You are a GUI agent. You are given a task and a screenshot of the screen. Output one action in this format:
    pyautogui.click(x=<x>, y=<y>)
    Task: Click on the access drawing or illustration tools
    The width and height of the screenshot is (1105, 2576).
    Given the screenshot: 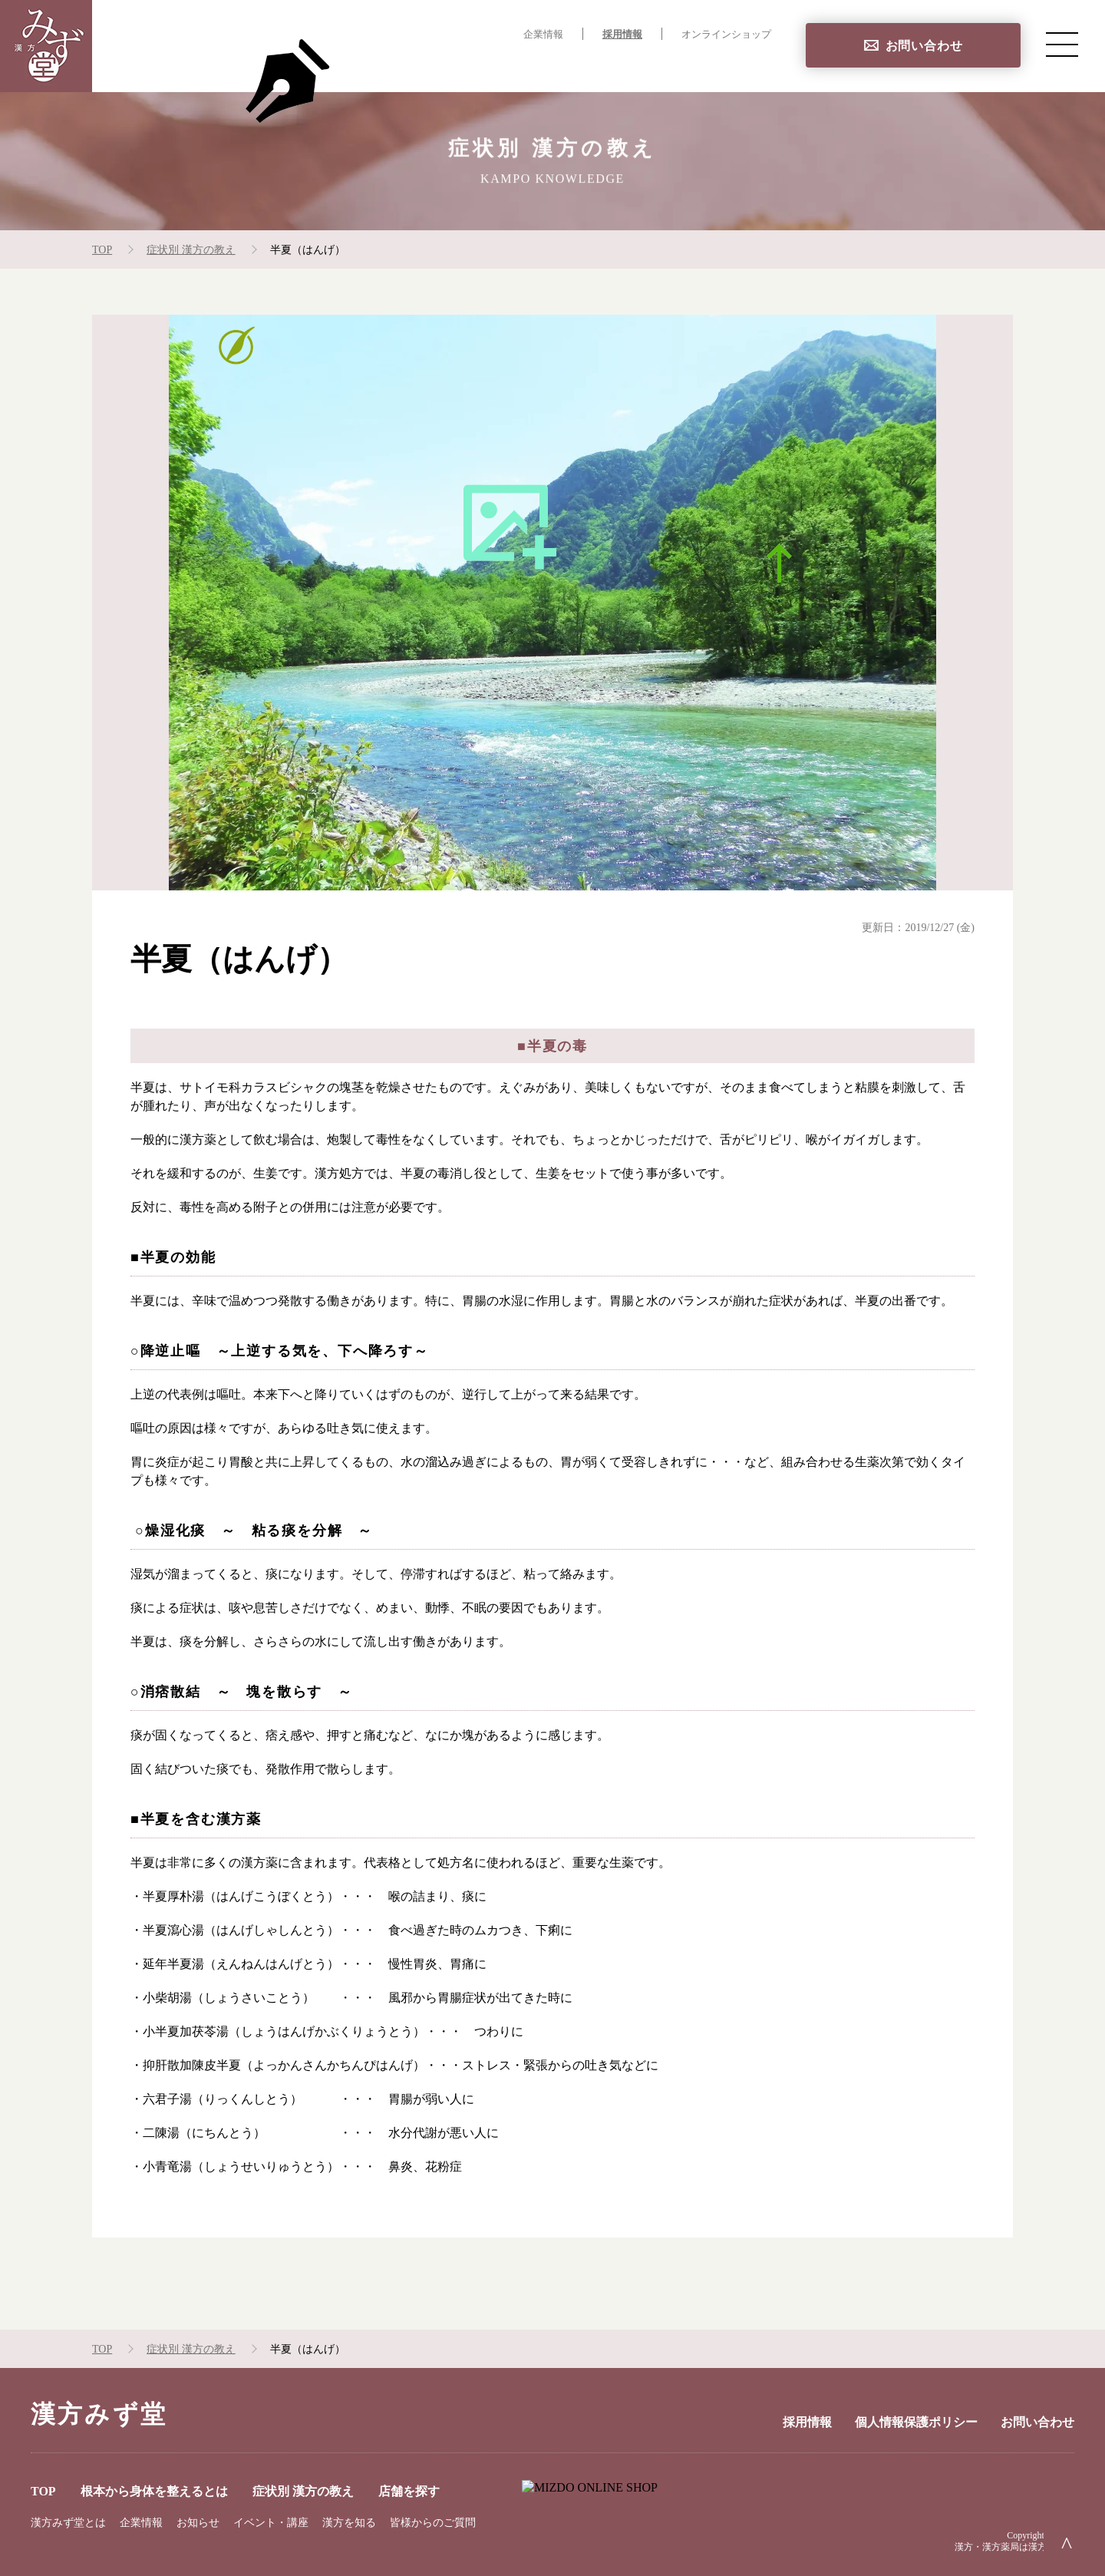 What is the action you would take?
    pyautogui.click(x=284, y=80)
    